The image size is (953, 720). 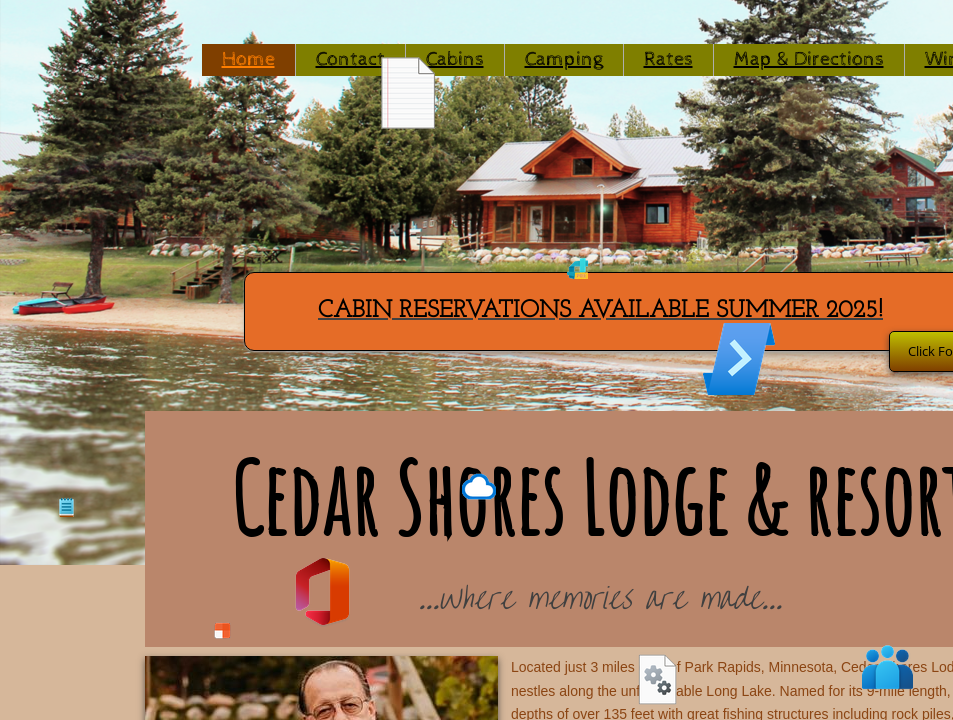 I want to click on open visual blend preview application, so click(x=577, y=268).